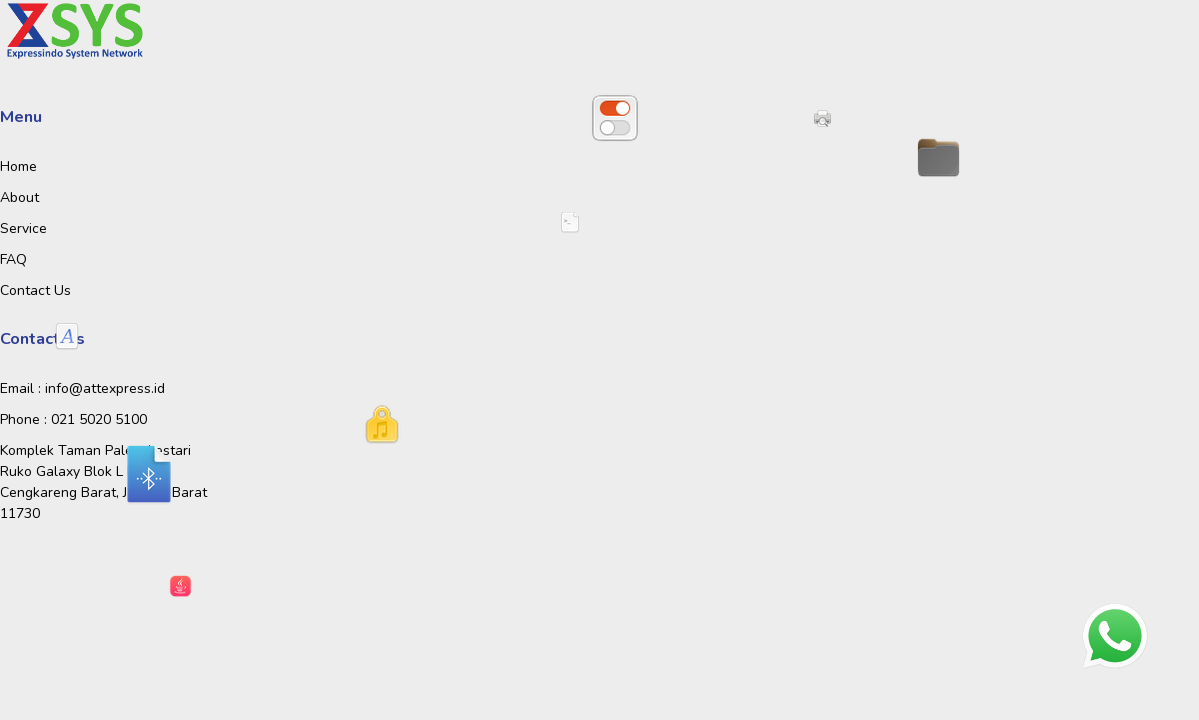 Image resolution: width=1199 pixels, height=720 pixels. Describe the element at coordinates (938, 157) in the screenshot. I see `open a folder to view its contents` at that location.